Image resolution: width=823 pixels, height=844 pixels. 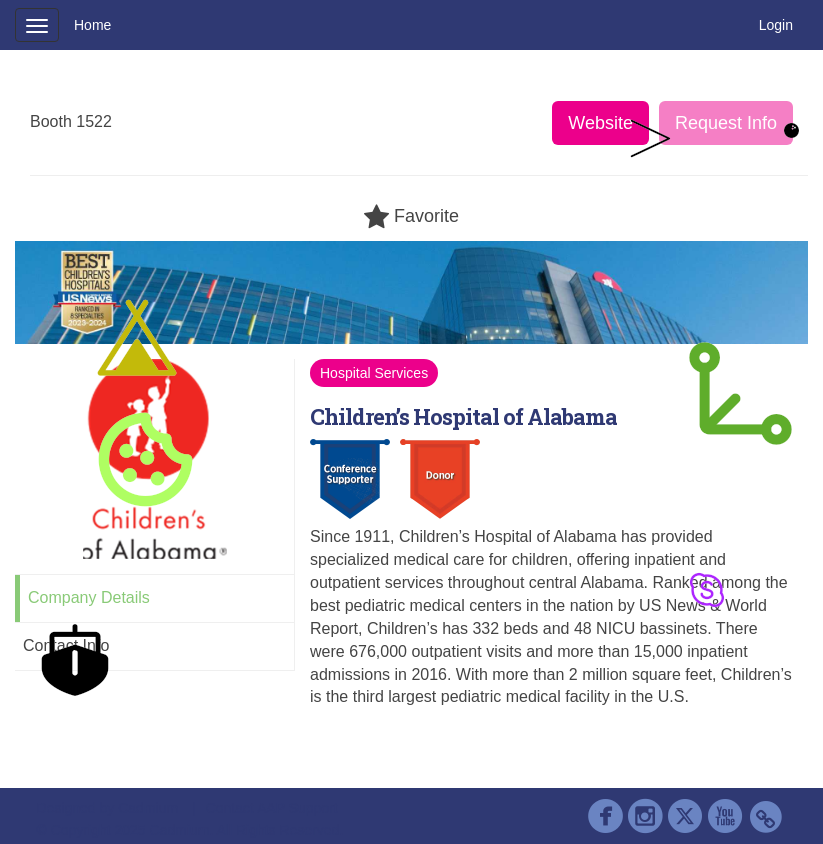 What do you see at coordinates (707, 590) in the screenshot?
I see `open Skype app` at bounding box center [707, 590].